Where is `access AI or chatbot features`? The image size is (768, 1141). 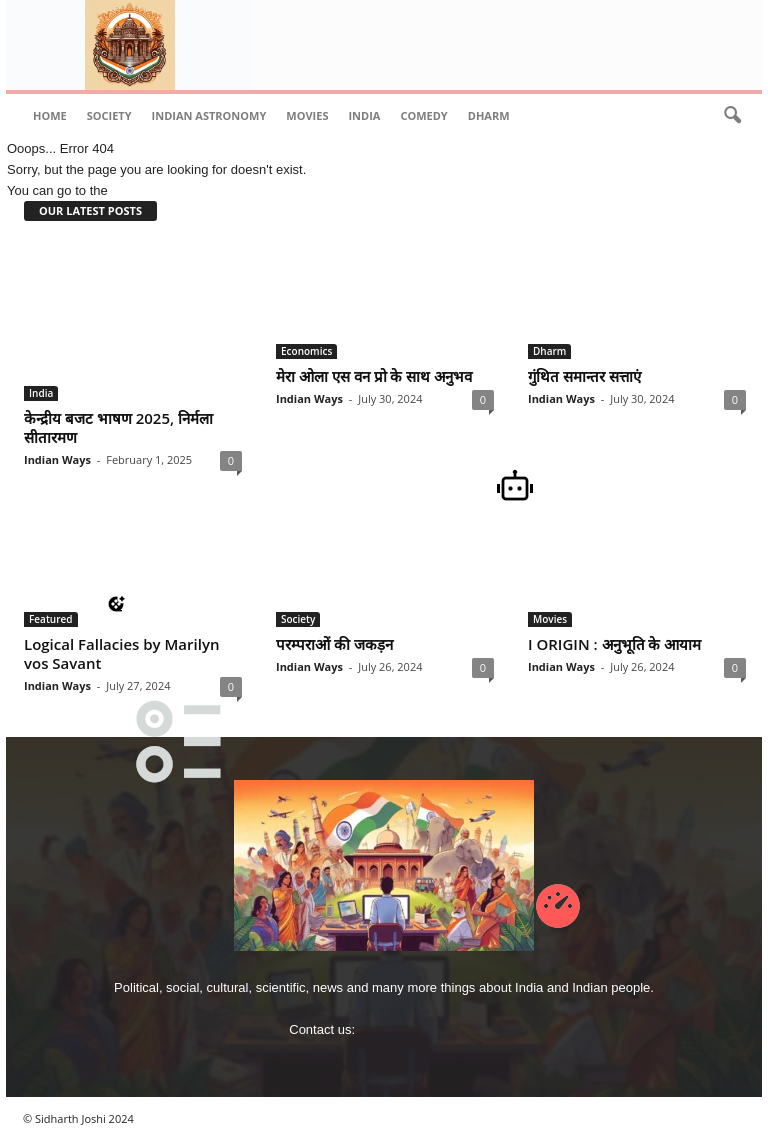
access AI or chatbot features is located at coordinates (515, 487).